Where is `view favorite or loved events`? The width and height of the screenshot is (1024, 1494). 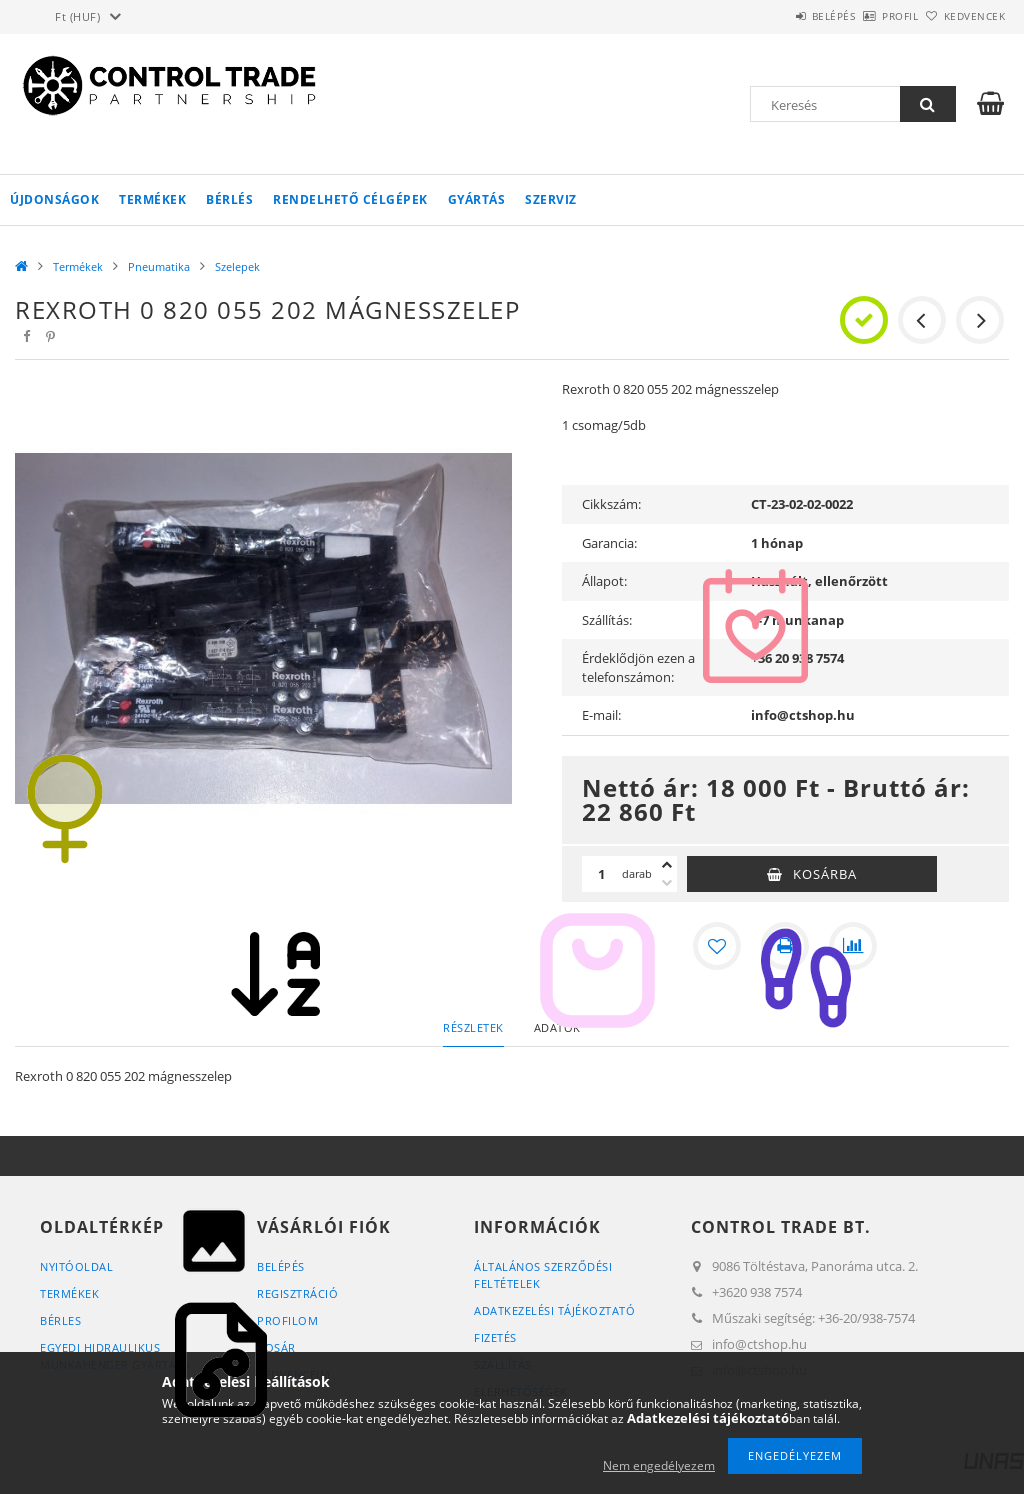
view favorite or loved events is located at coordinates (755, 630).